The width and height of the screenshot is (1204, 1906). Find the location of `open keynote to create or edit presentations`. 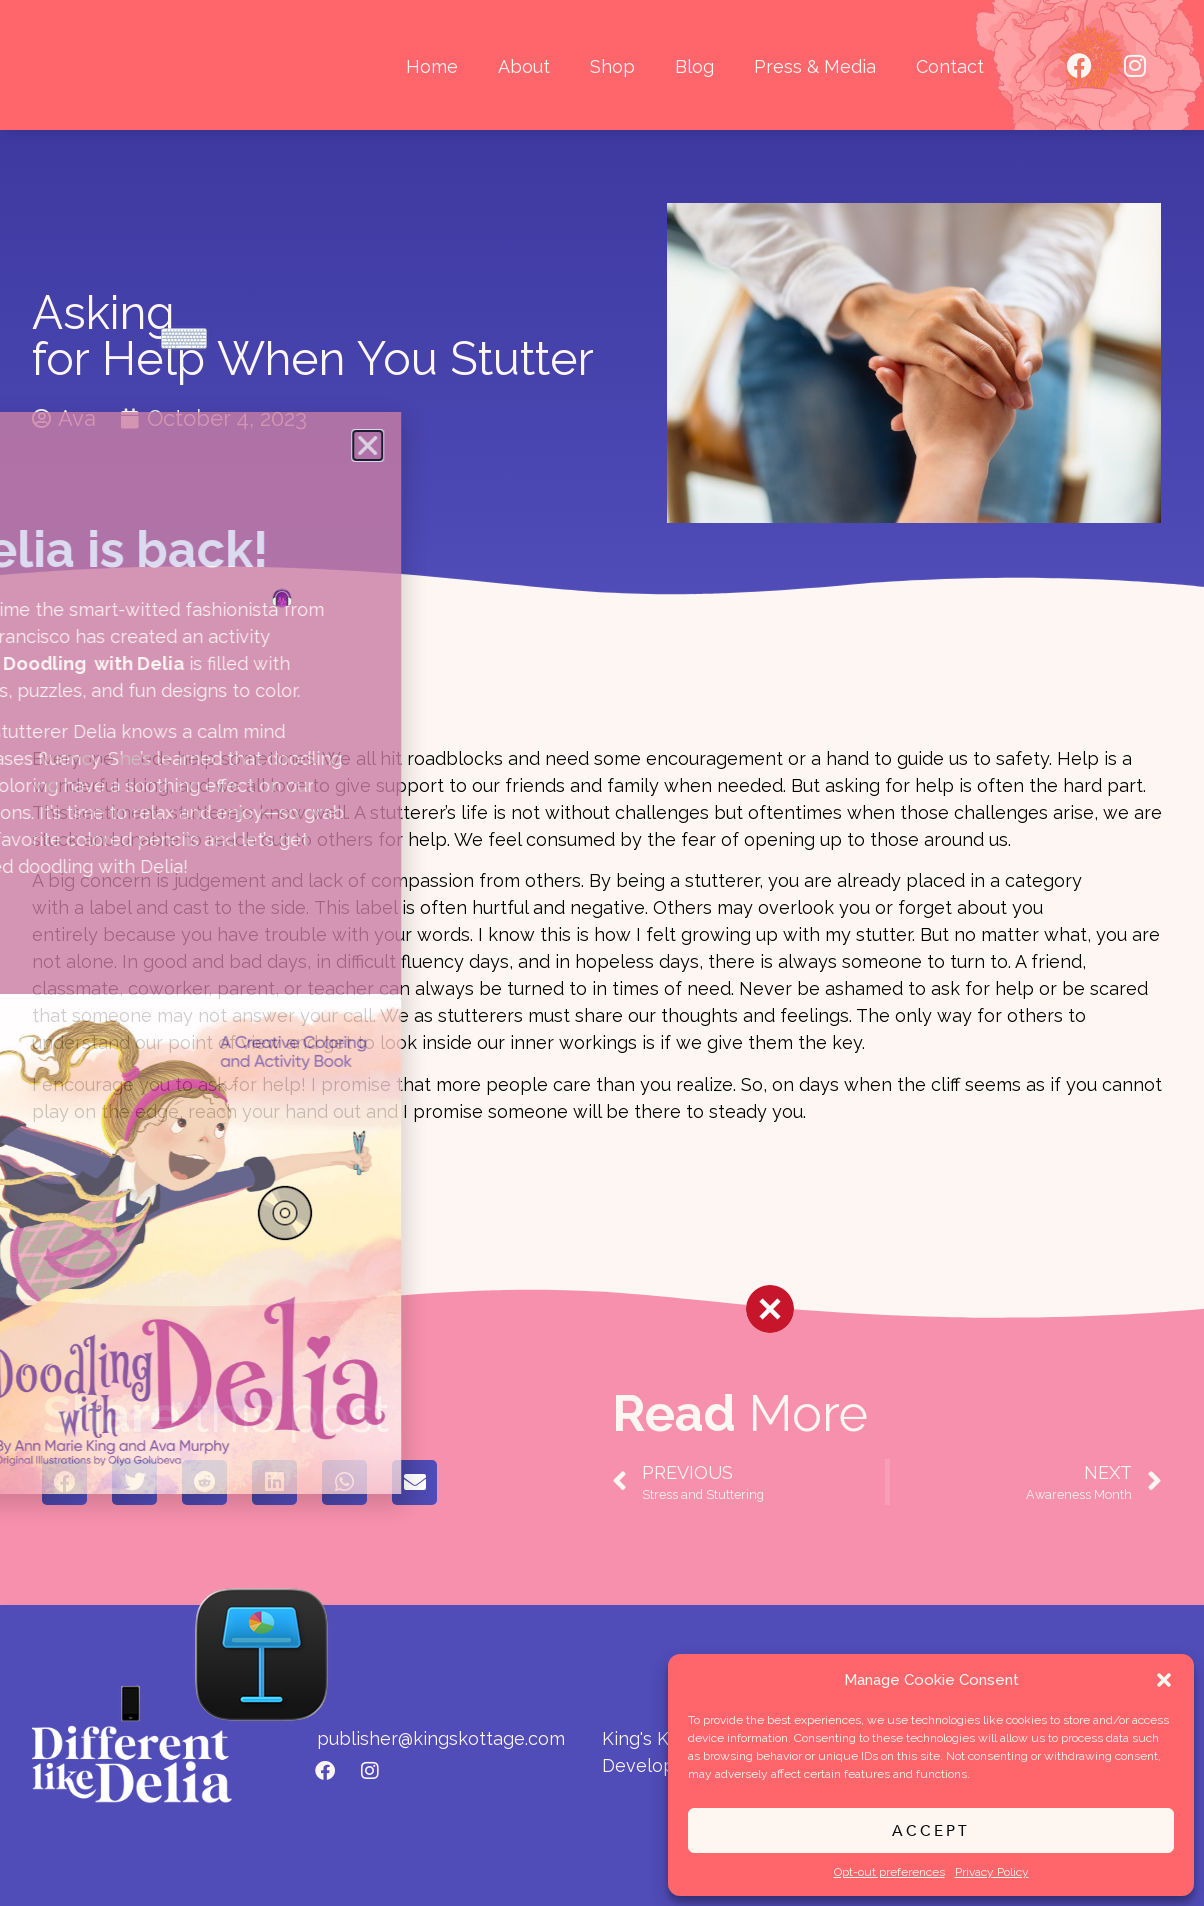

open keynote to create or edit presentations is located at coordinates (261, 1654).